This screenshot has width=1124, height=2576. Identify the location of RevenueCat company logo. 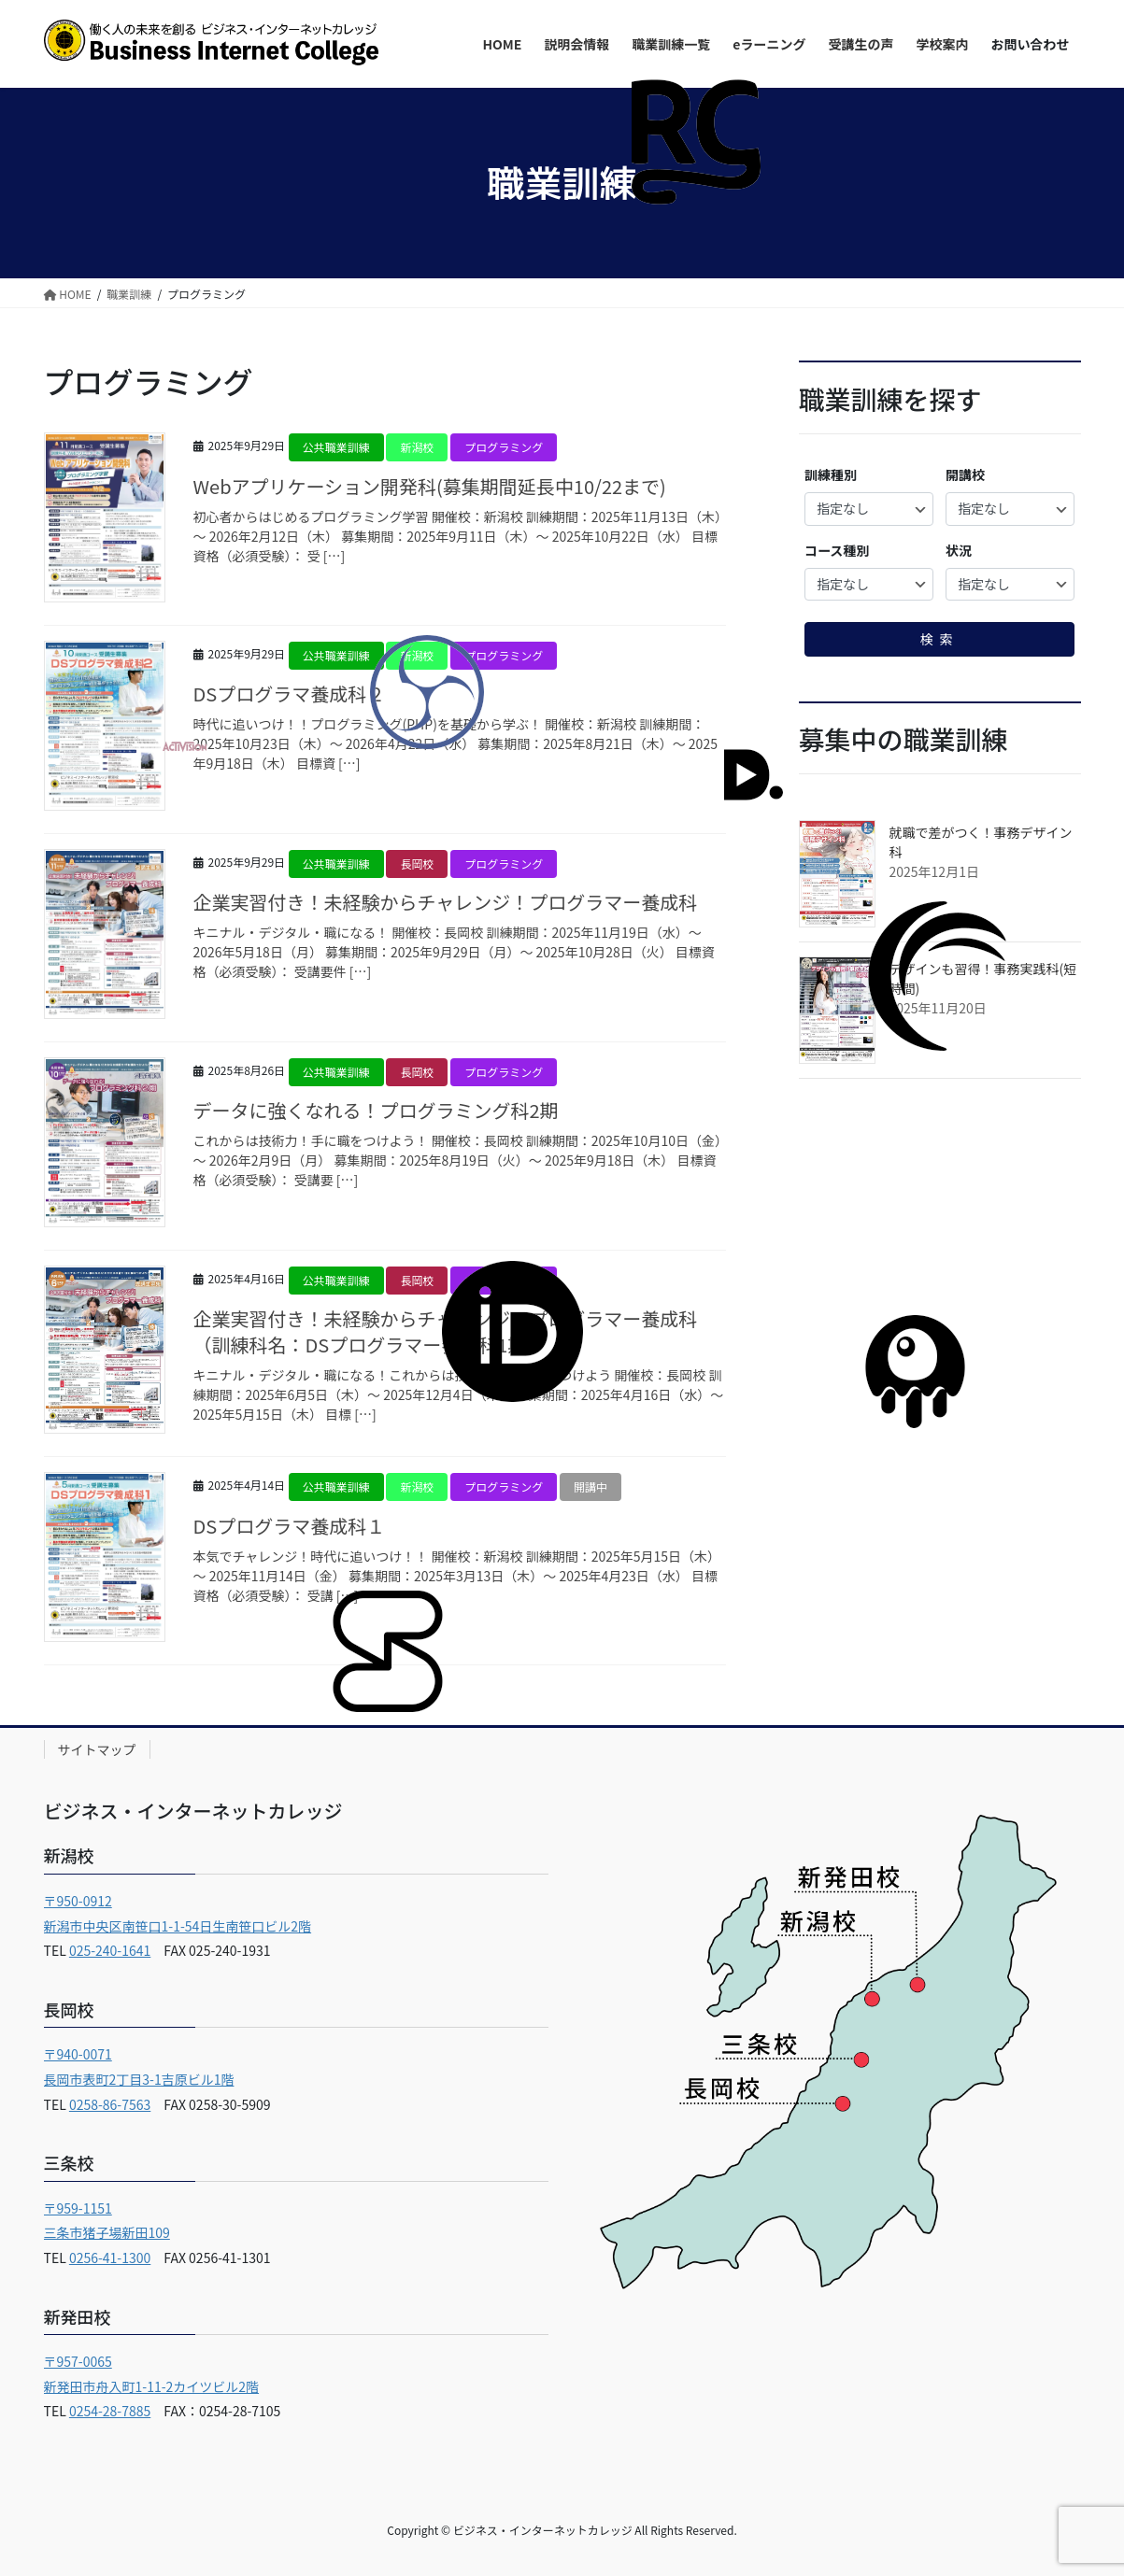
(696, 142).